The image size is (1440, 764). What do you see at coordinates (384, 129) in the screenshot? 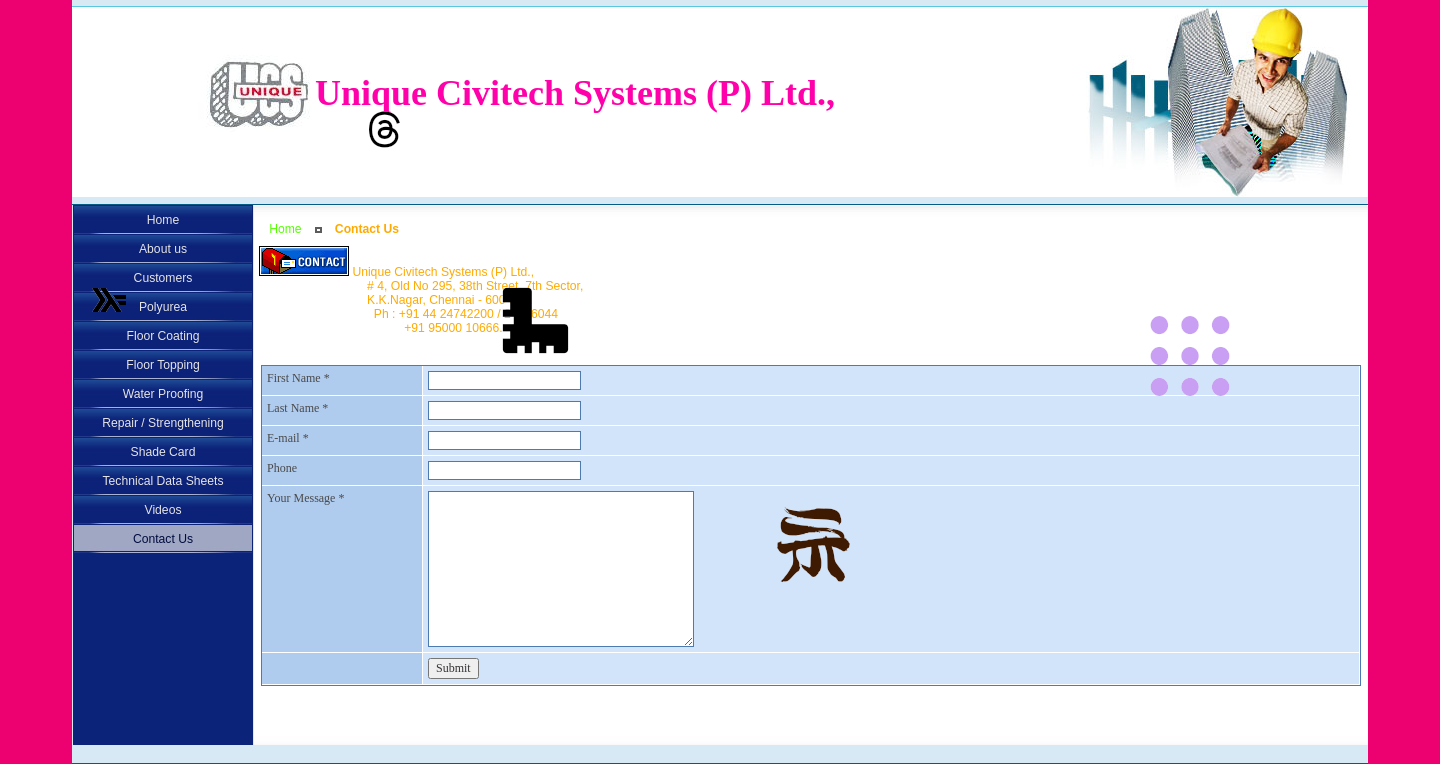
I see `open the Threads app` at bounding box center [384, 129].